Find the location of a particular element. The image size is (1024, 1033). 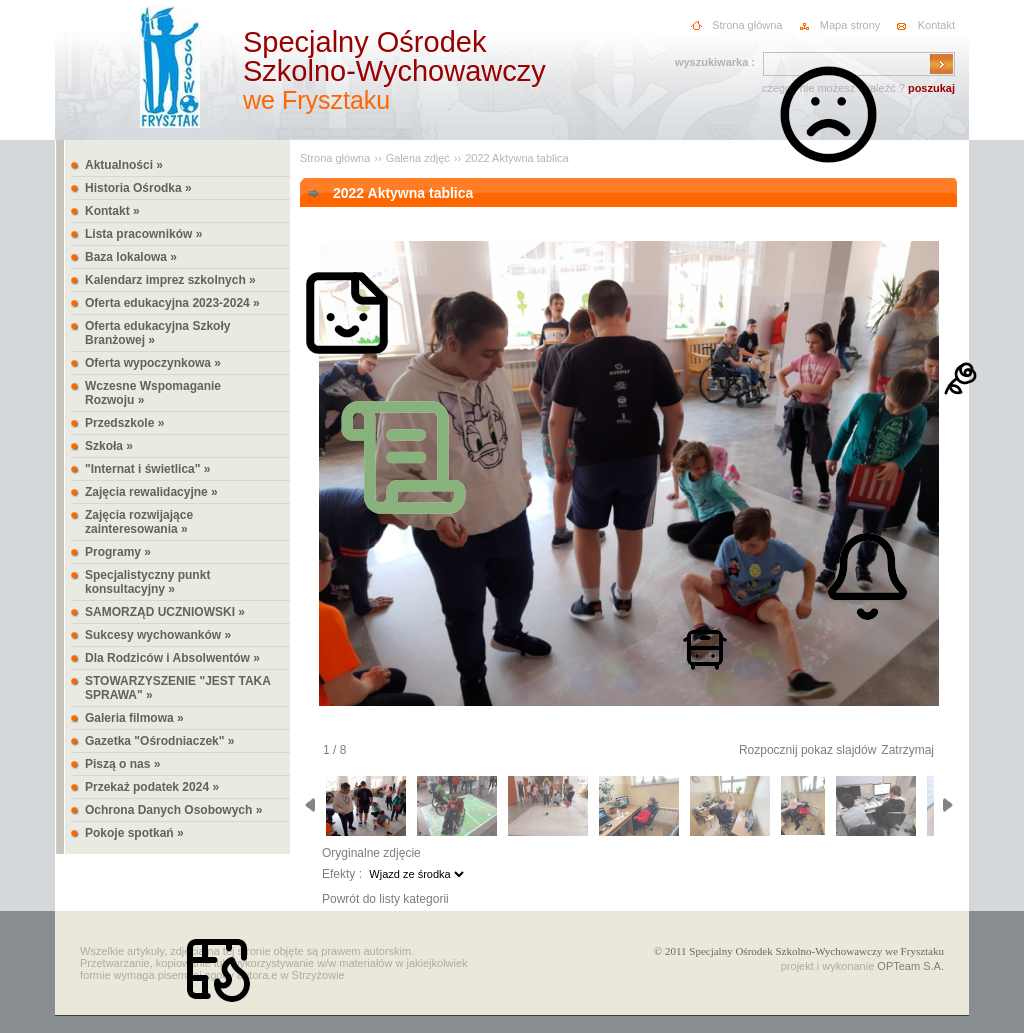

view document or manuscript is located at coordinates (403, 457).